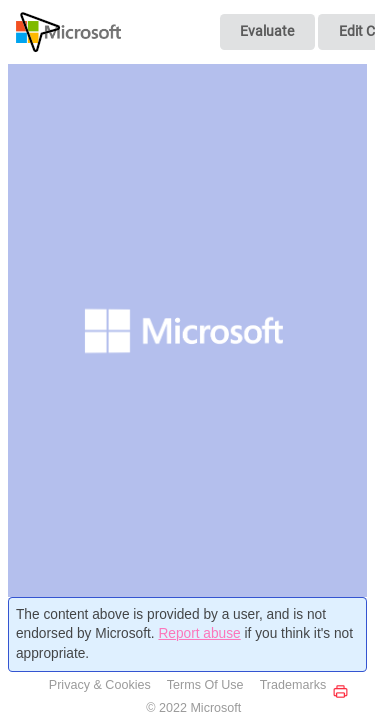  What do you see at coordinates (37, 29) in the screenshot?
I see `tap to navigate to a destination` at bounding box center [37, 29].